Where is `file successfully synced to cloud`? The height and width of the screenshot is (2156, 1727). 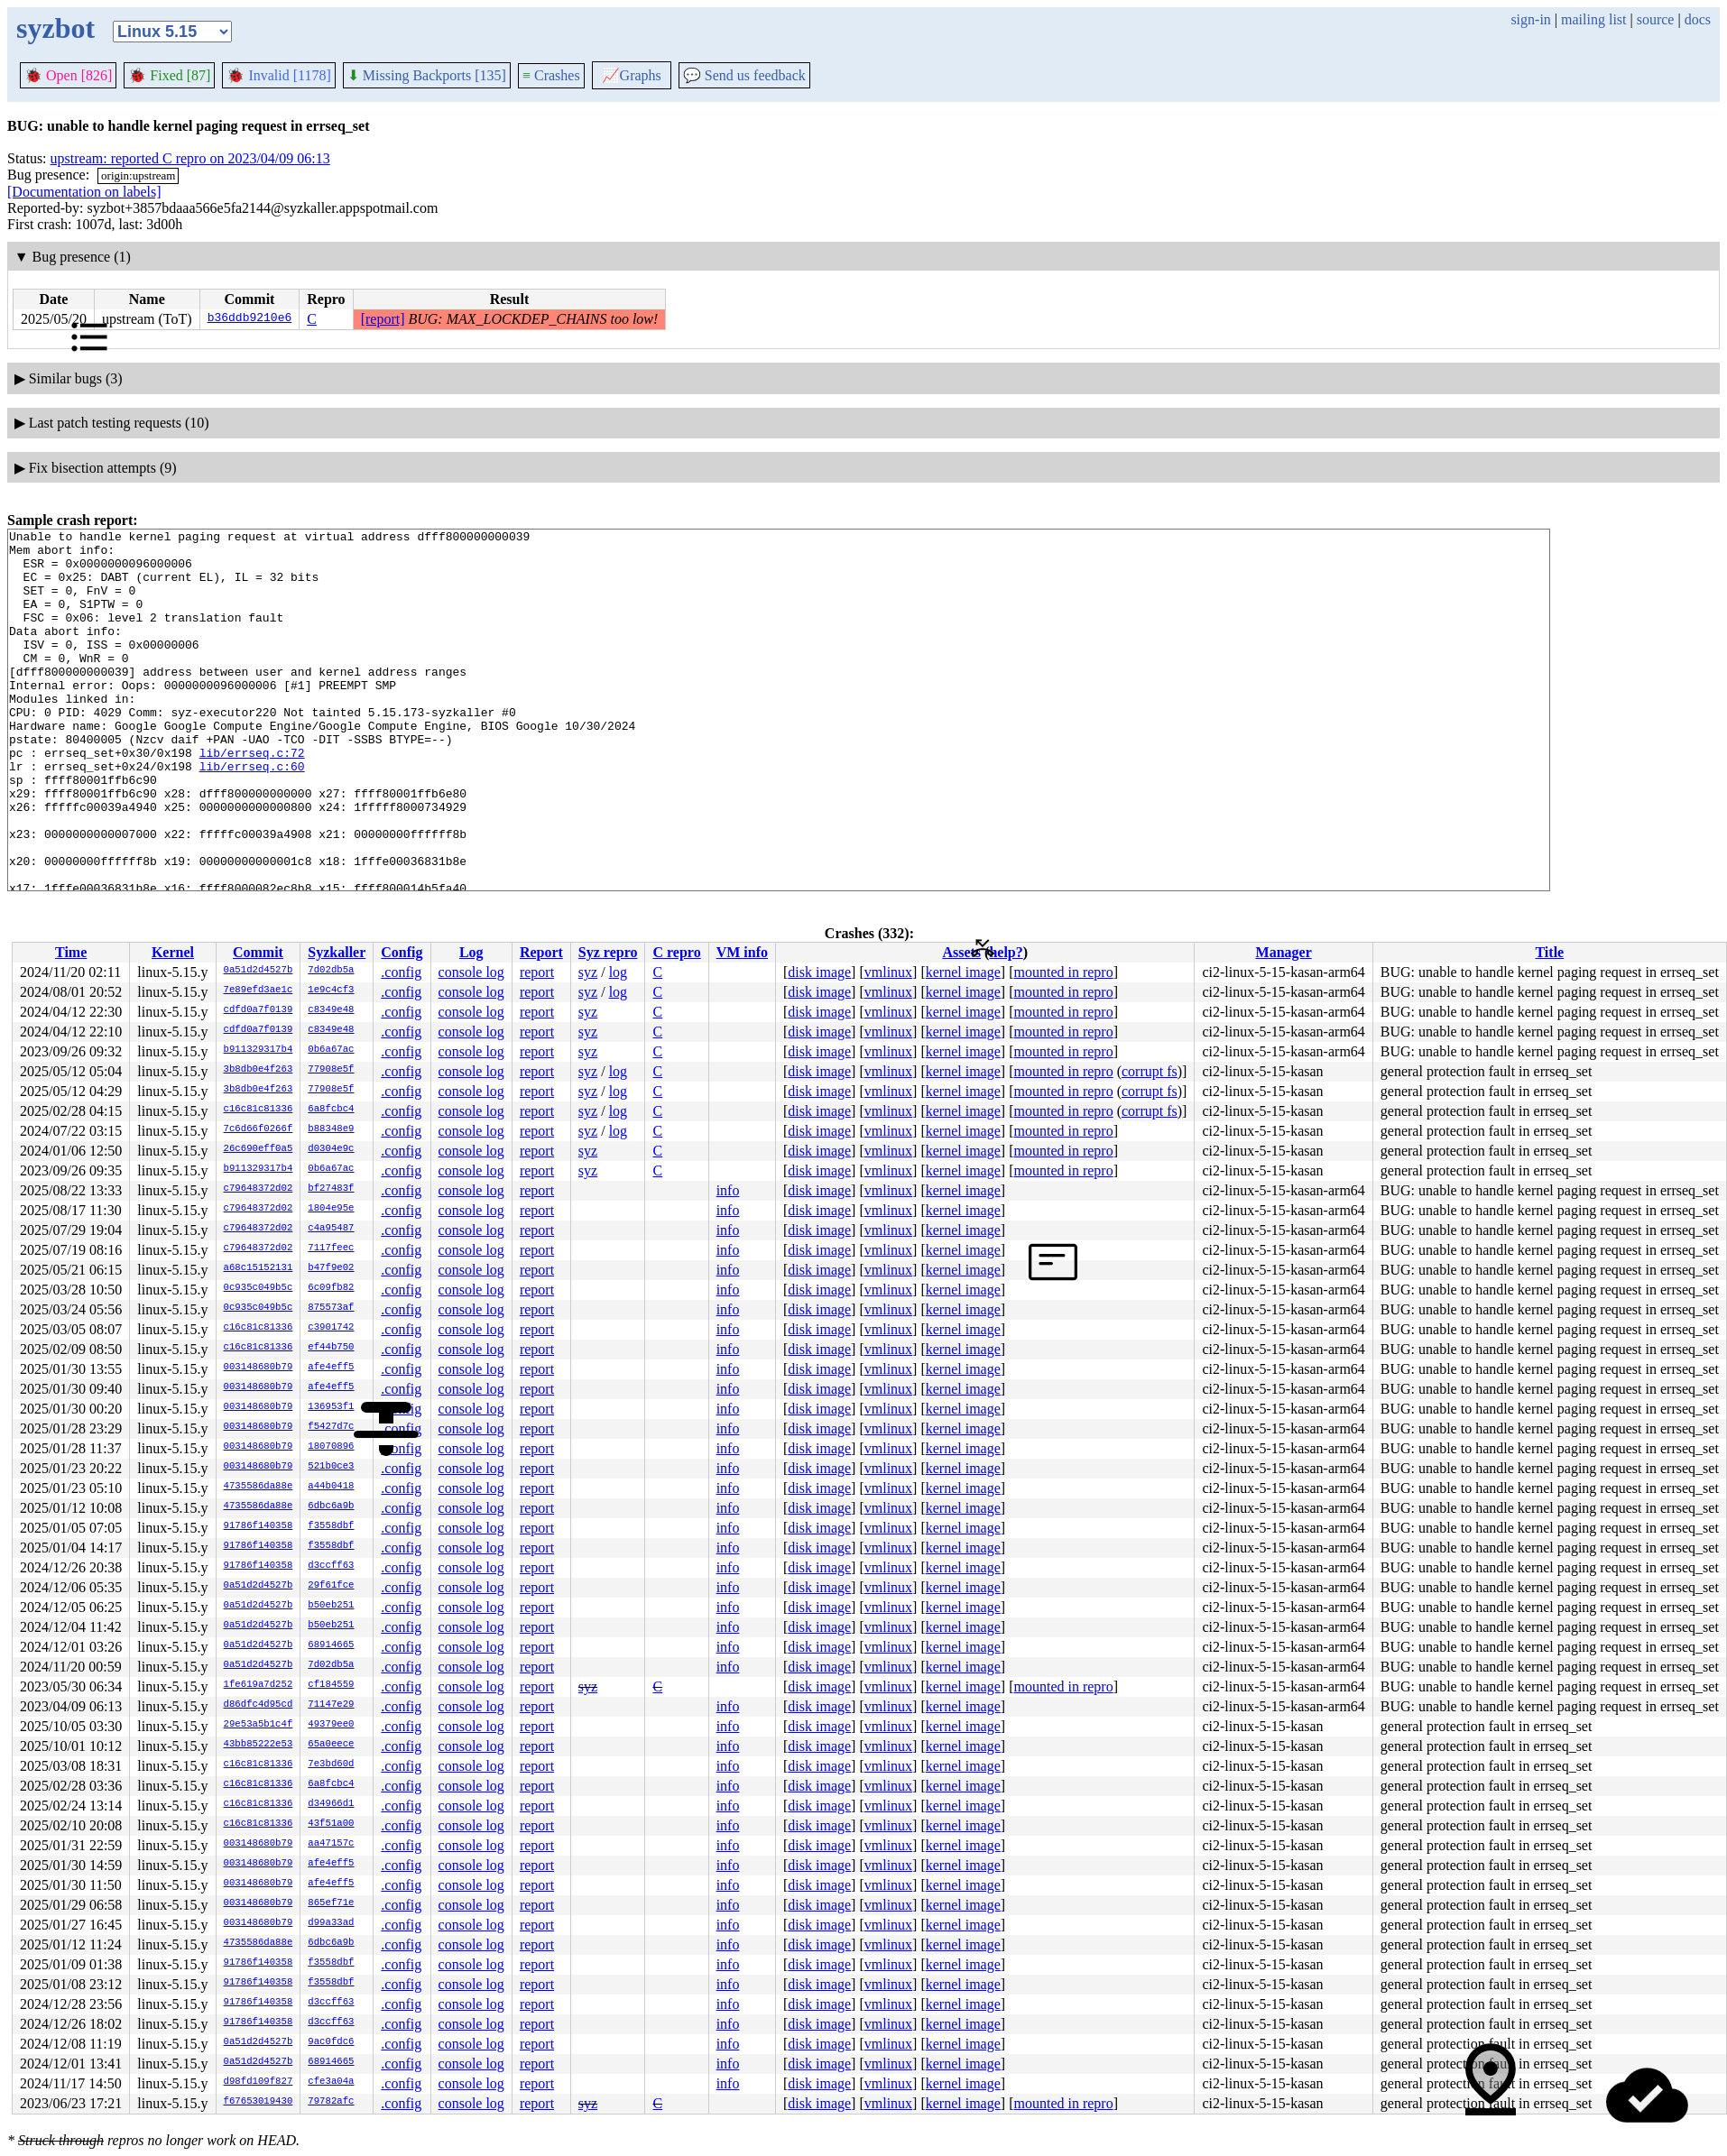
file successfully synced to cloud is located at coordinates (1647, 2095).